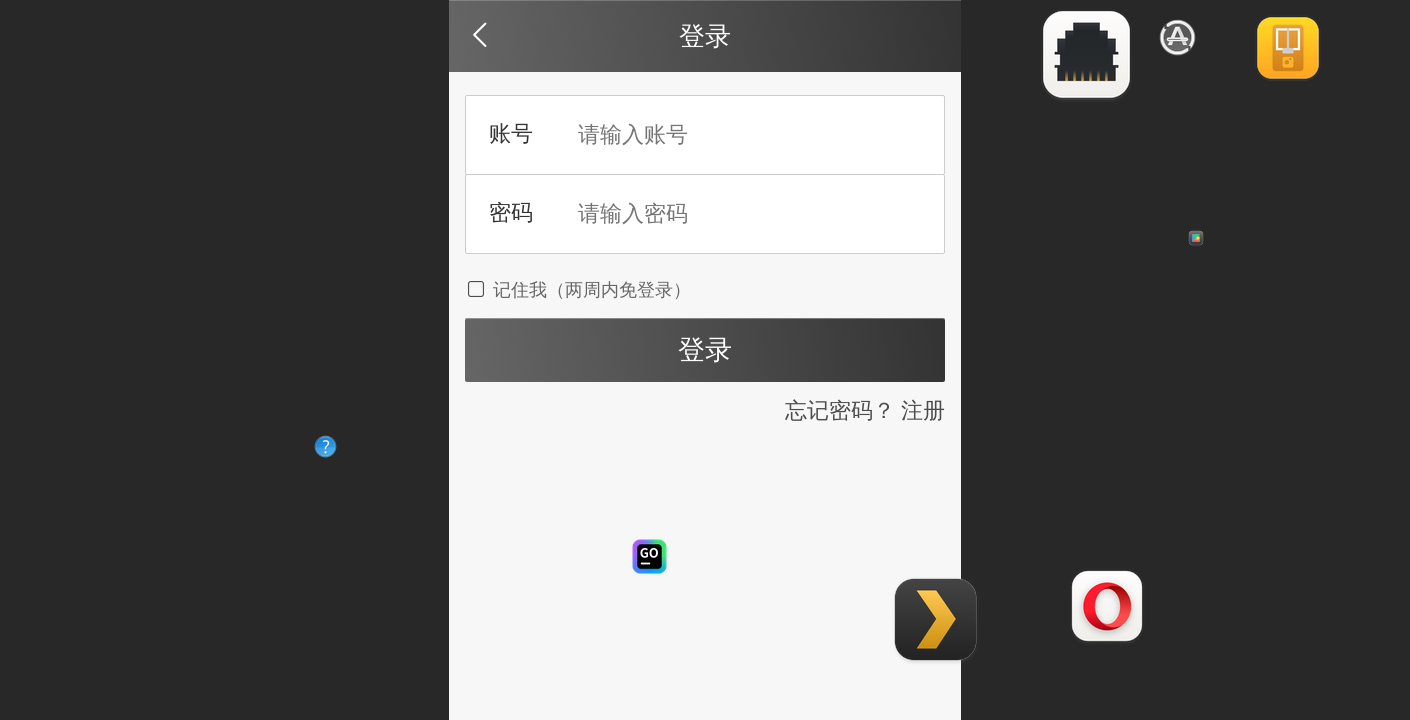 This screenshot has width=1410, height=720. What do you see at coordinates (1177, 37) in the screenshot?
I see `open the software updater application` at bounding box center [1177, 37].